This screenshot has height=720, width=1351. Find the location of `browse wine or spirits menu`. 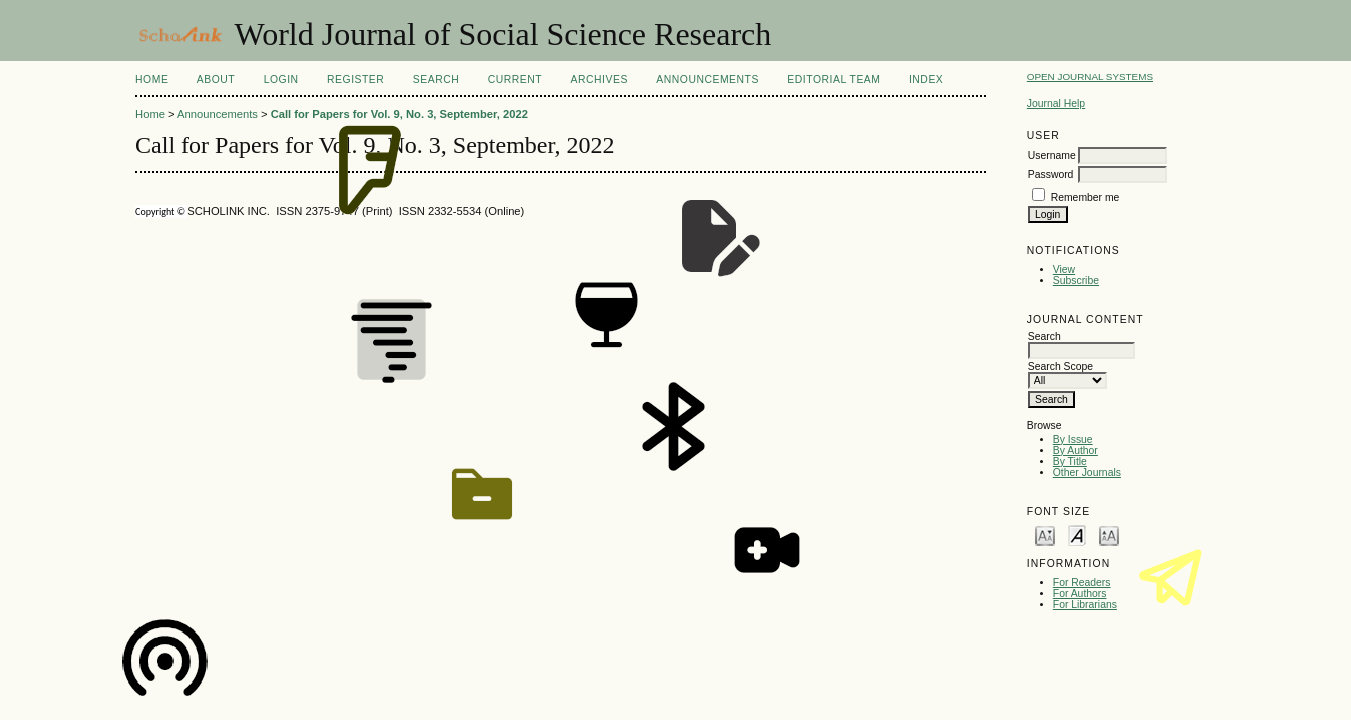

browse wine or spirits menu is located at coordinates (606, 313).